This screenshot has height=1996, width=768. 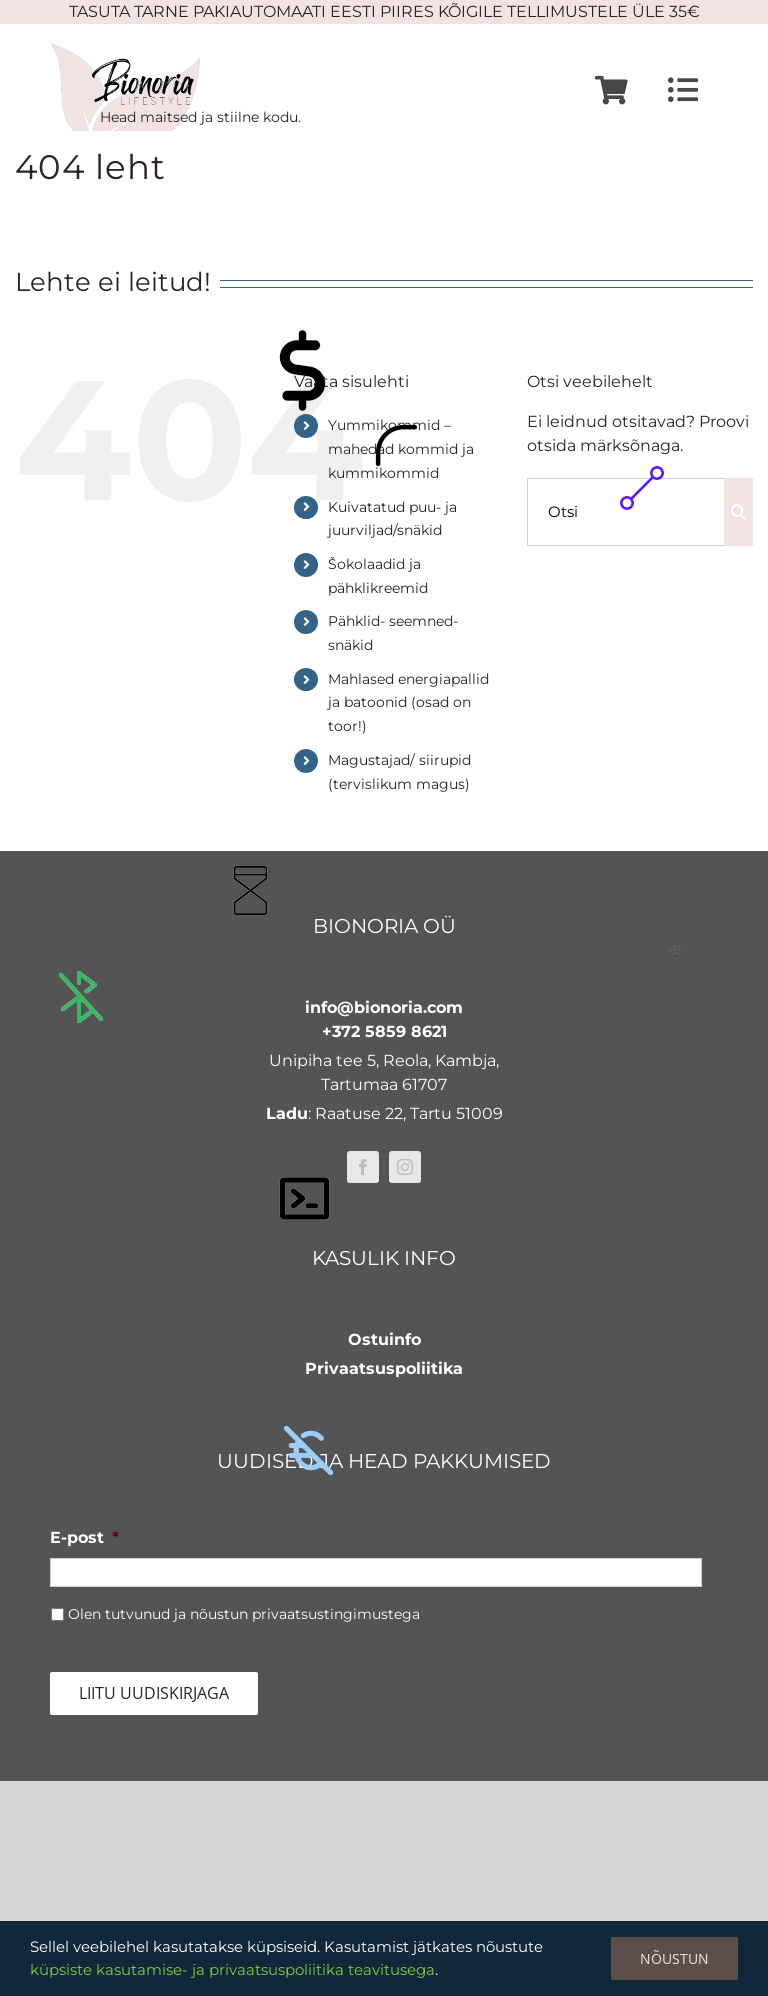 I want to click on draw a line between two points, so click(x=642, y=488).